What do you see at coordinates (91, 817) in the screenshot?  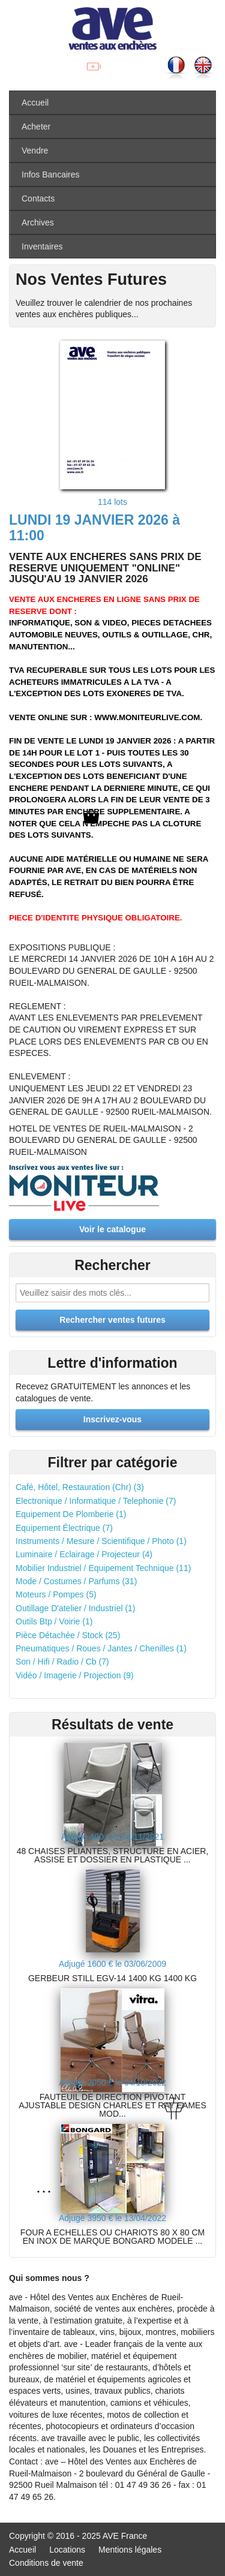 I see `view your shopping bag` at bounding box center [91, 817].